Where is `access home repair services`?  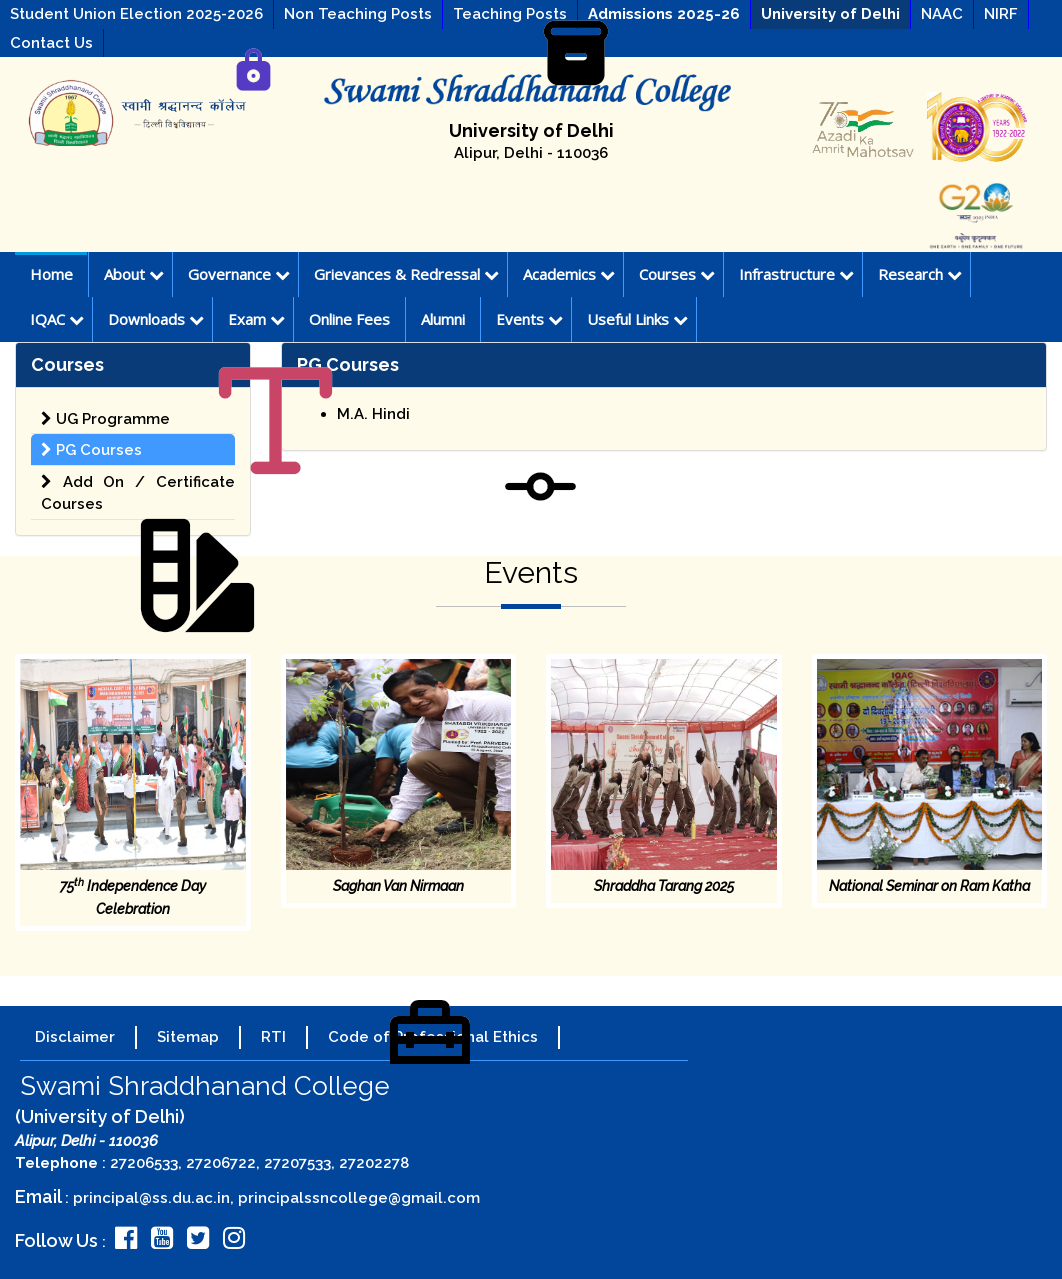
access home repair services is located at coordinates (430, 1032).